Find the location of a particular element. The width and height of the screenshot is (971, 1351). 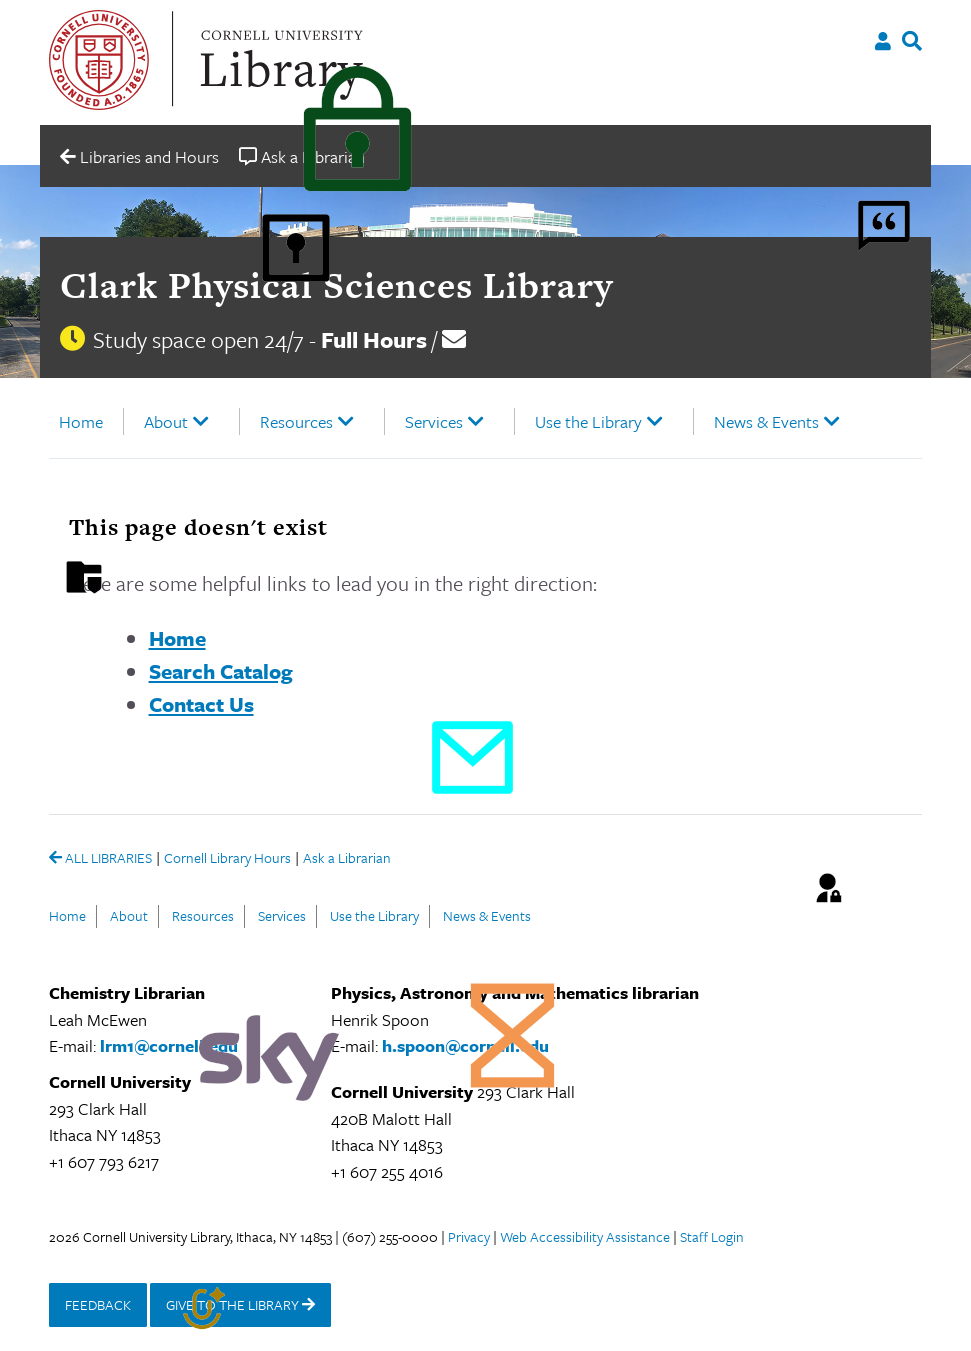

view quoted messages or replies is located at coordinates (884, 224).